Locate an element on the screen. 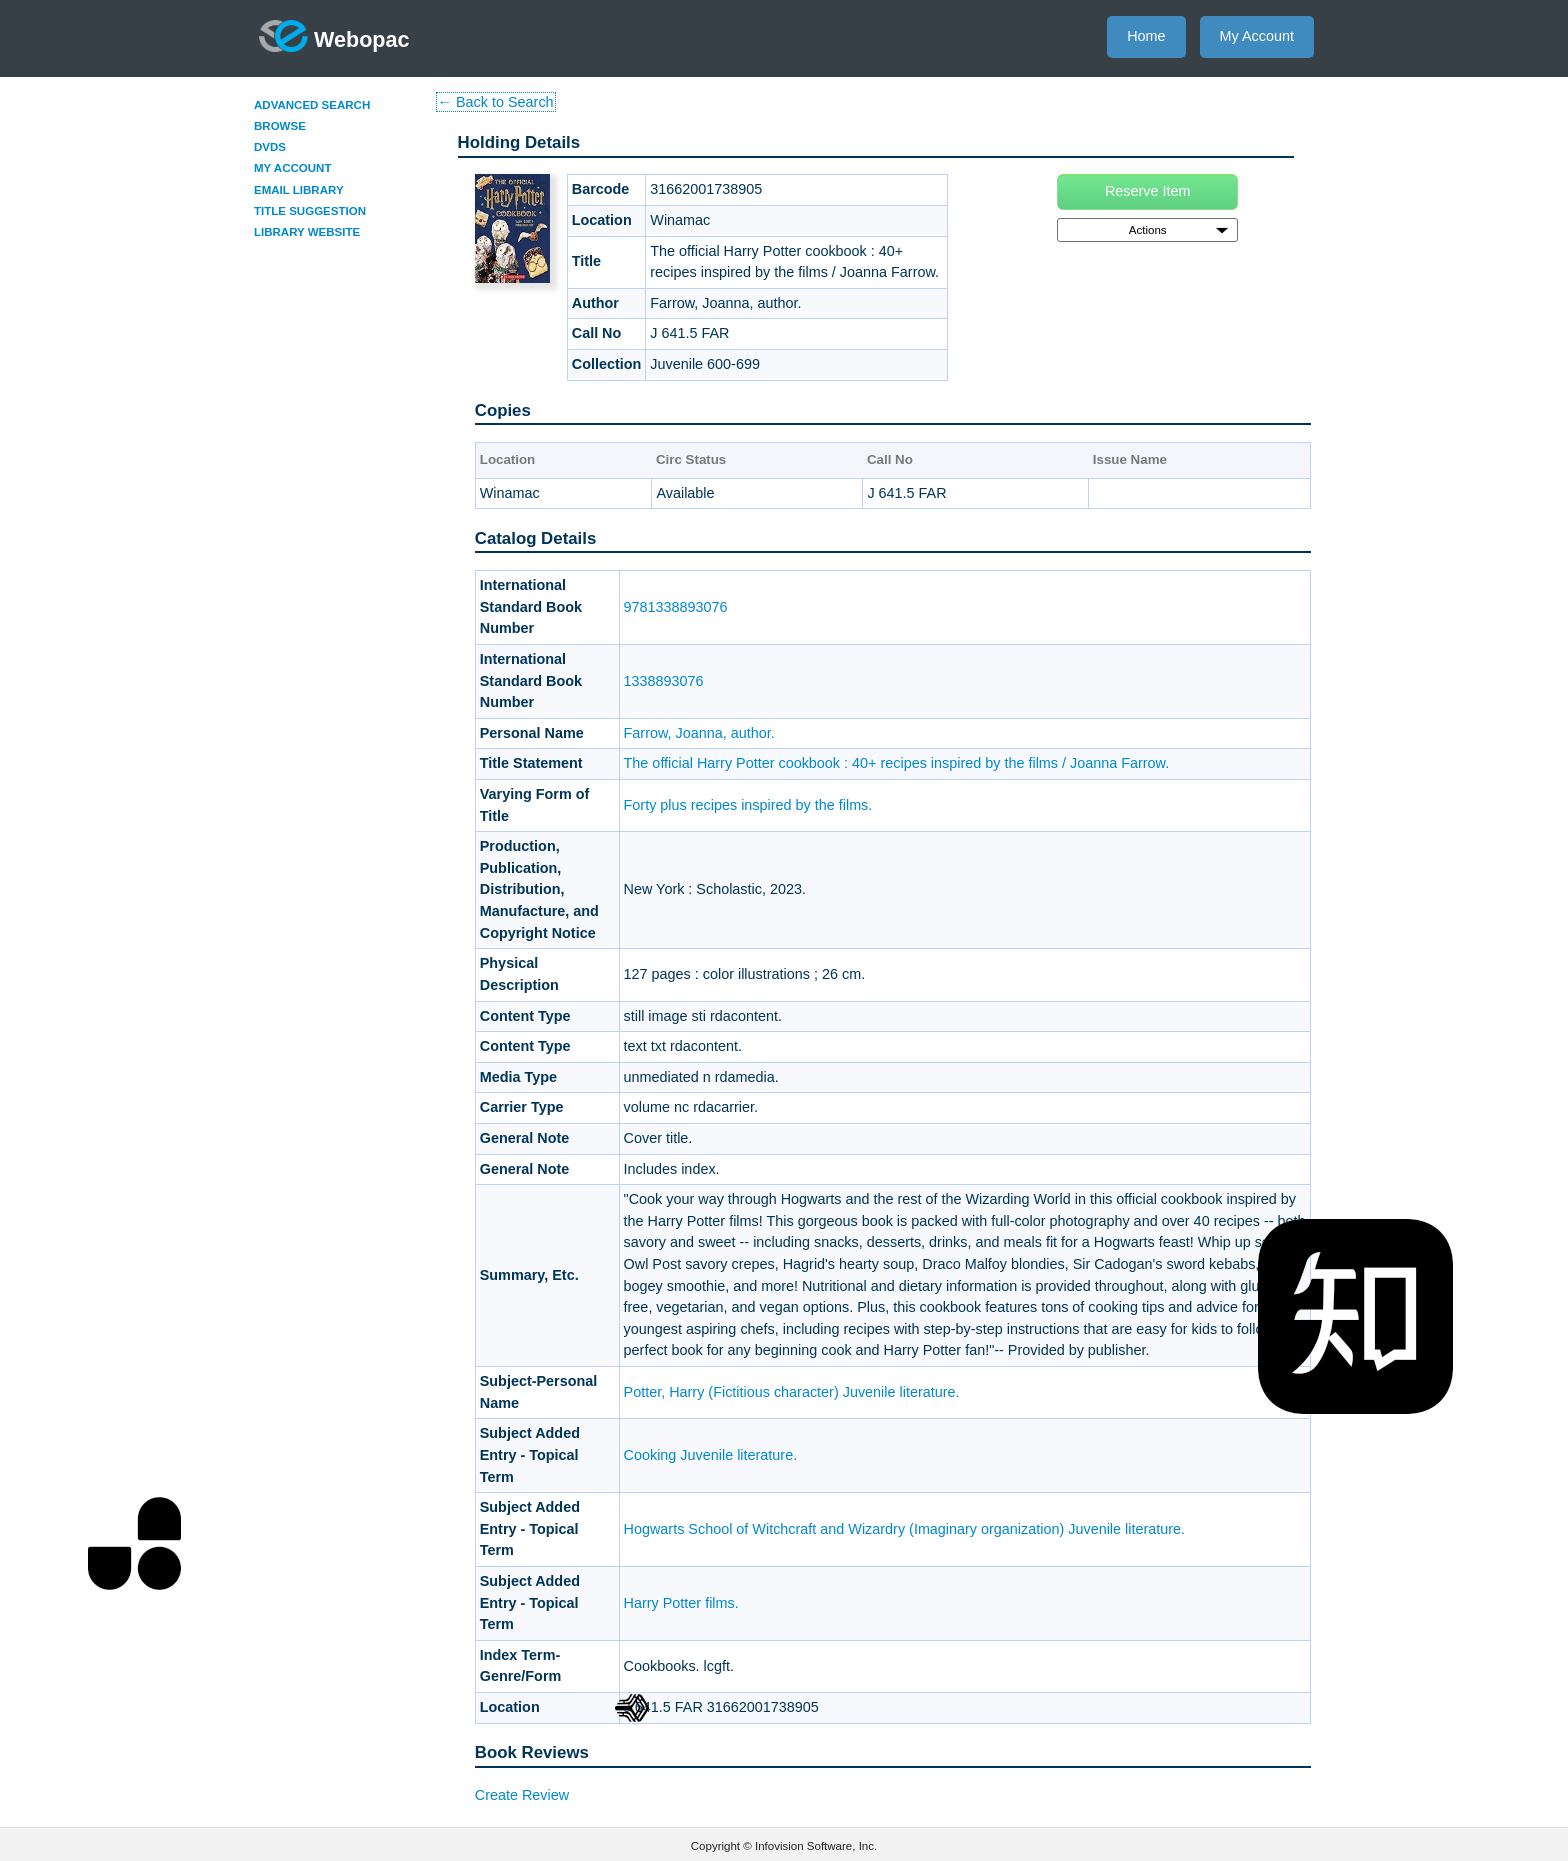 The height and width of the screenshot is (1861, 1568). open zhihu app is located at coordinates (1355, 1316).